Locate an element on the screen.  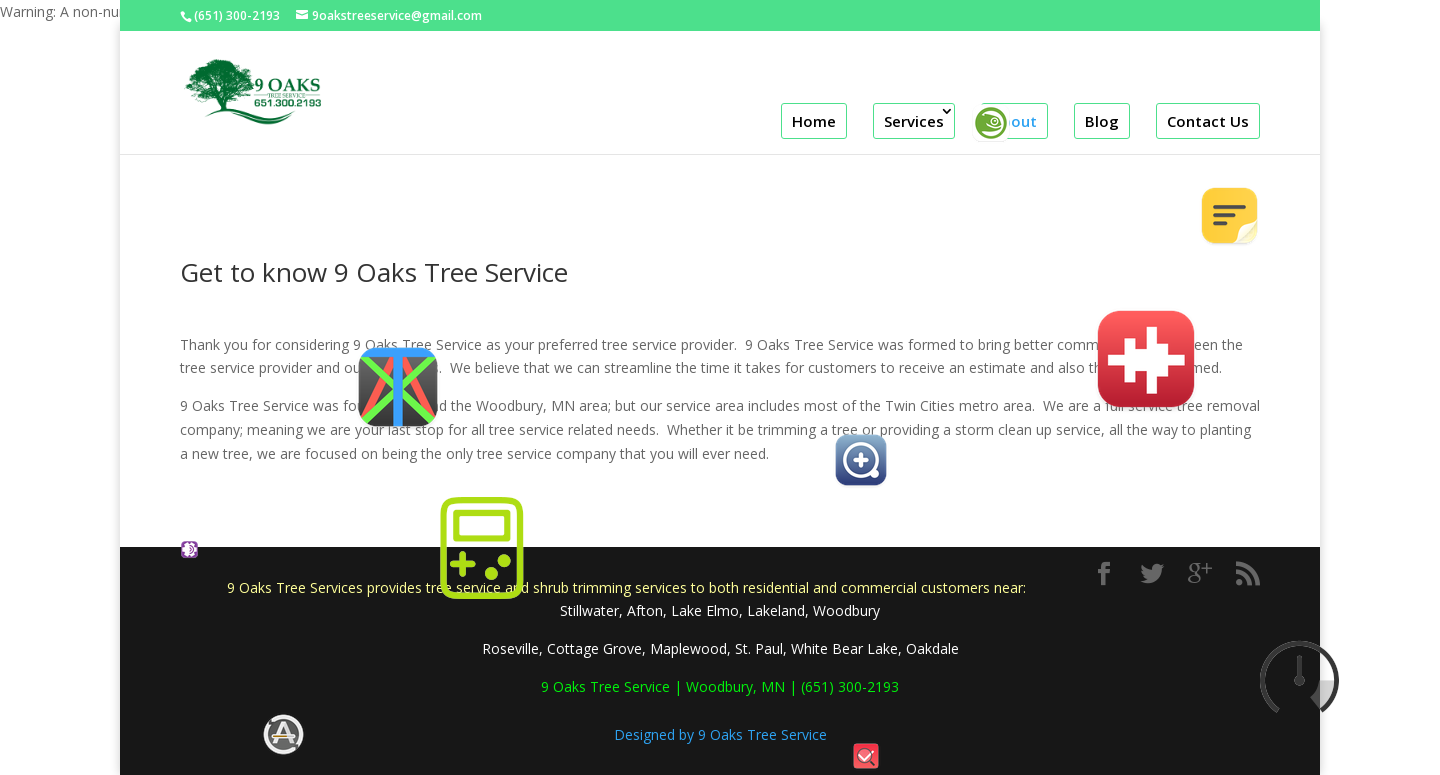
check for and install system software updates is located at coordinates (283, 734).